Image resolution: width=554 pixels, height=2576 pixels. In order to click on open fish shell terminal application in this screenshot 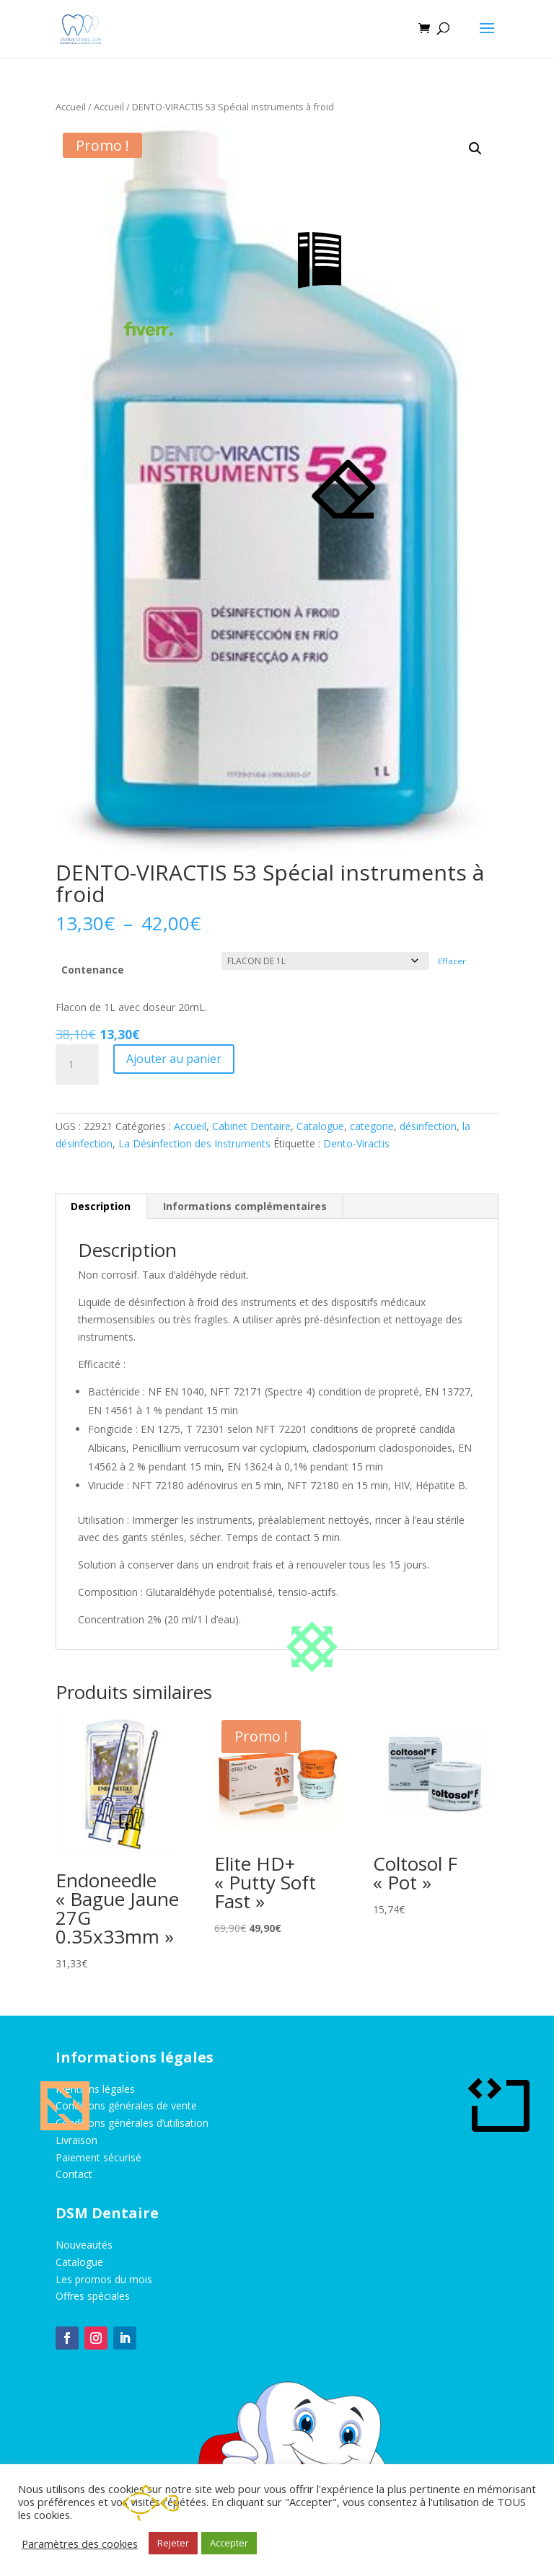, I will do `click(150, 2502)`.